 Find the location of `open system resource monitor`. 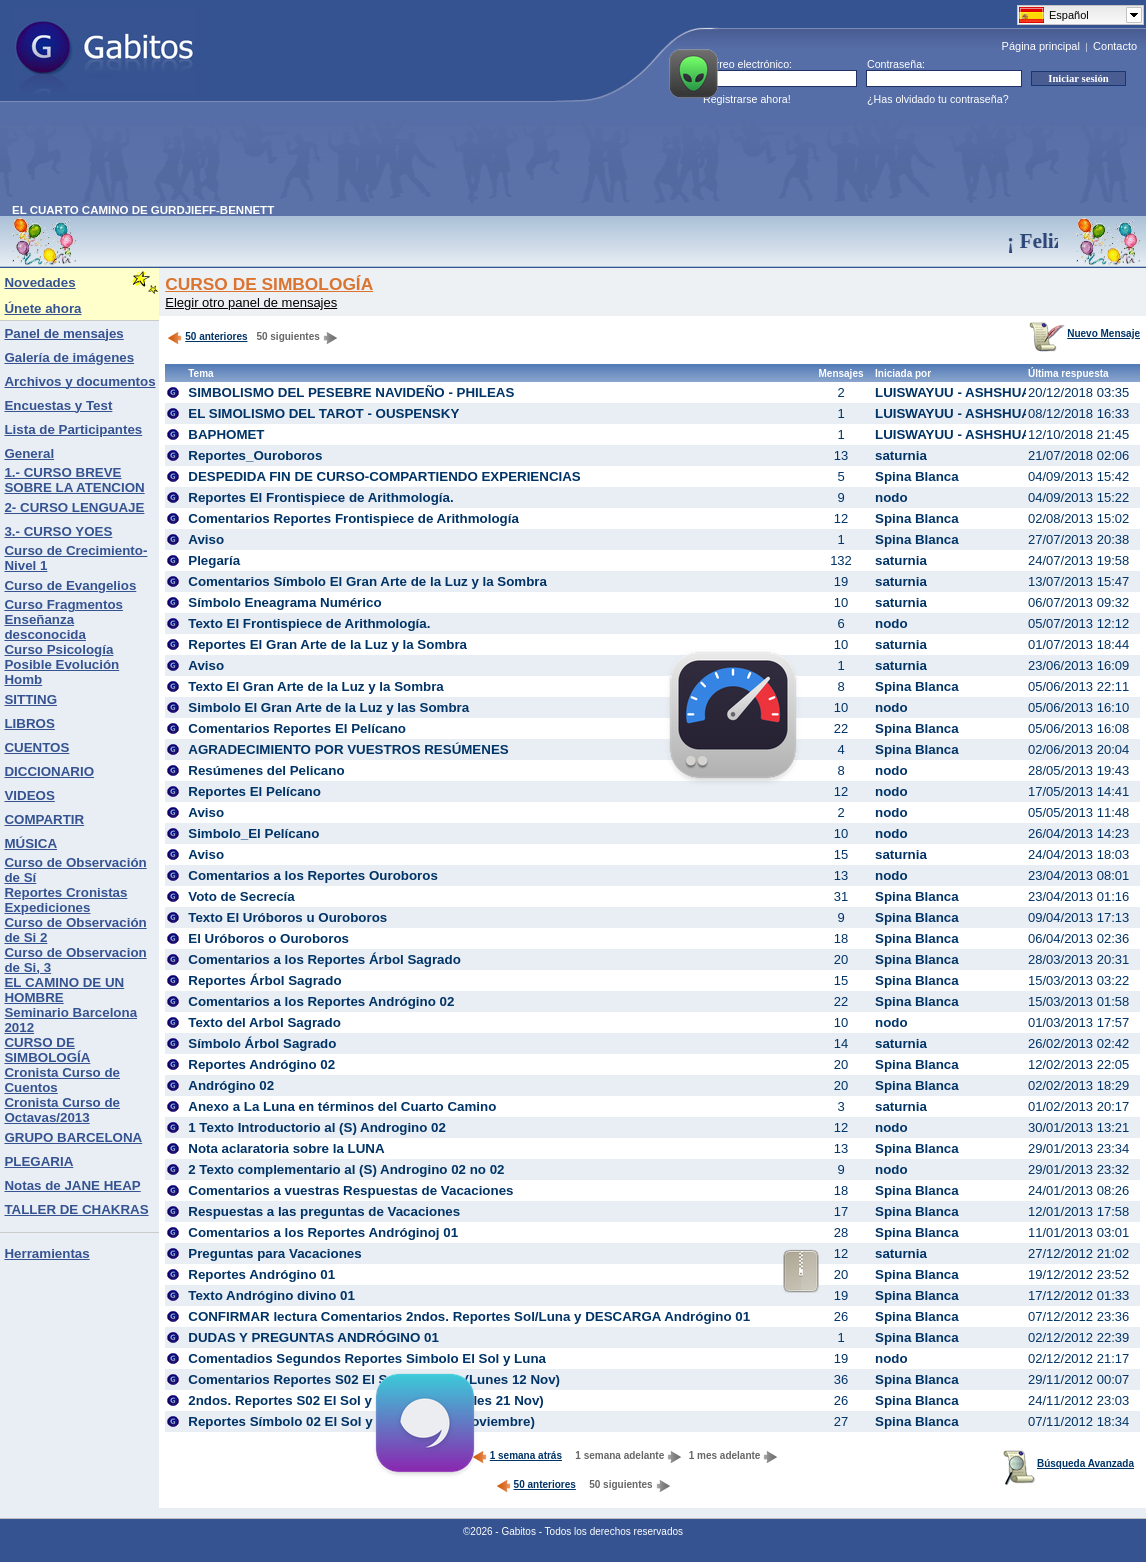

open system resource monitor is located at coordinates (733, 715).